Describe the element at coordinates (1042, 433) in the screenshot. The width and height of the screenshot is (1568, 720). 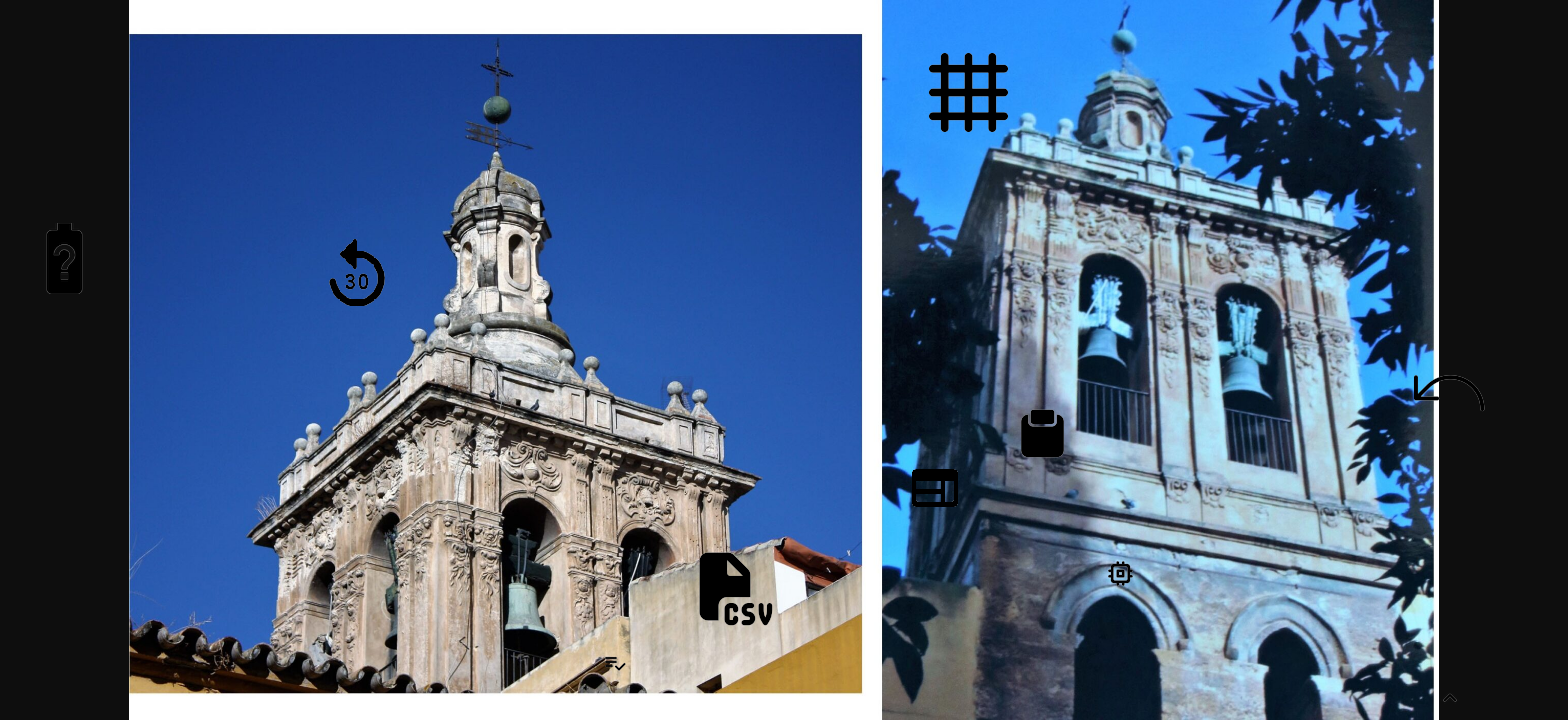
I see `copy to clipboard` at that location.